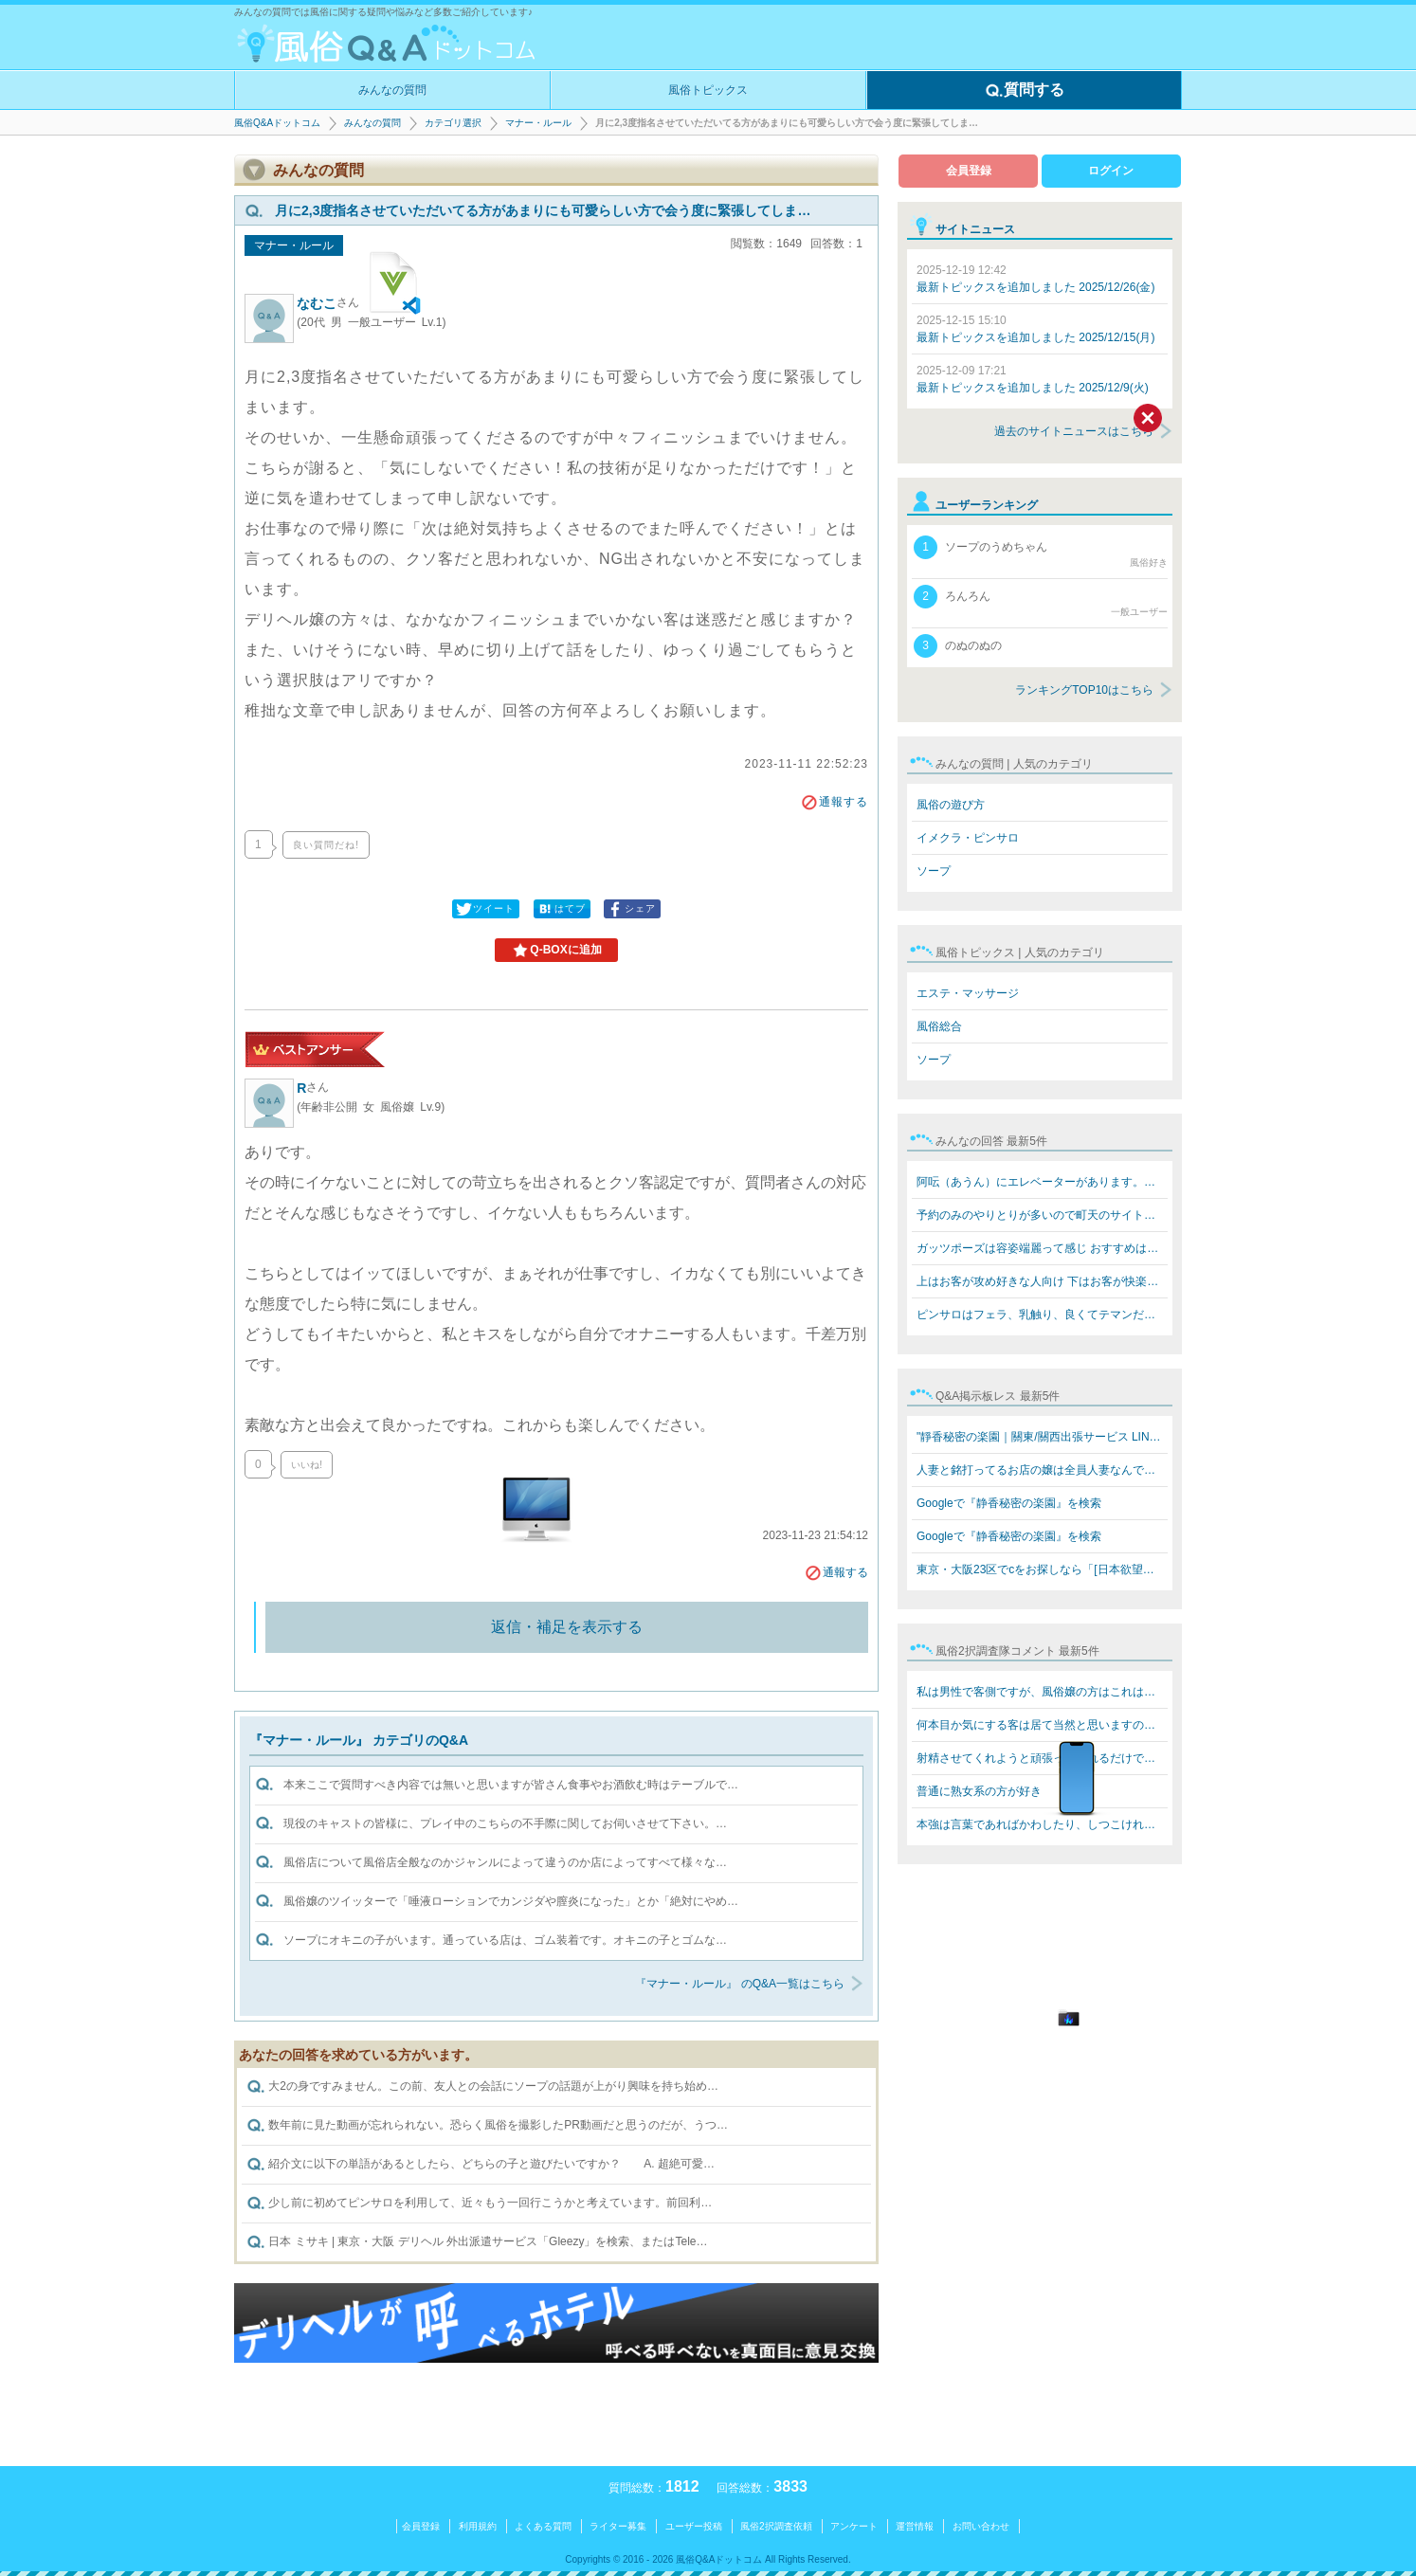 This screenshot has height=2576, width=1416. What do you see at coordinates (536, 1501) in the screenshot?
I see `represents this mac in system preferences or network settings` at bounding box center [536, 1501].